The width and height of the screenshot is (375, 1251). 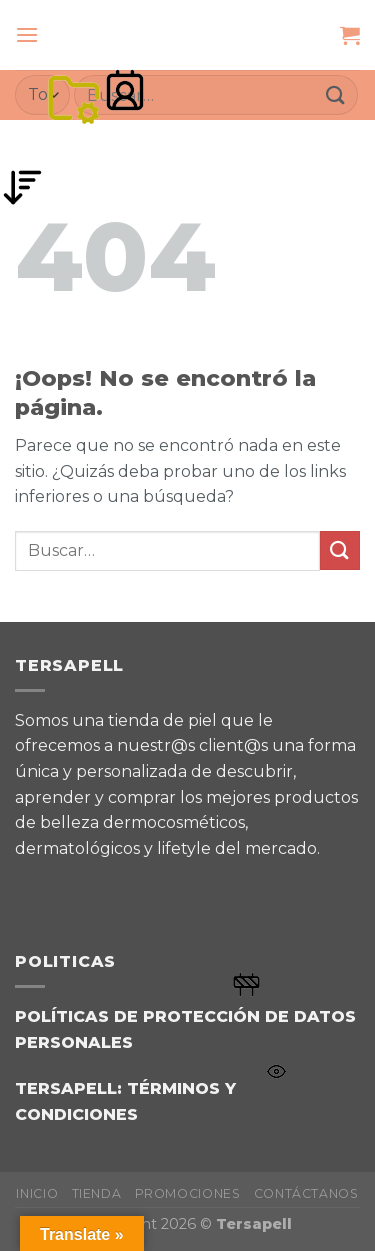 I want to click on view or preview content, so click(x=276, y=1071).